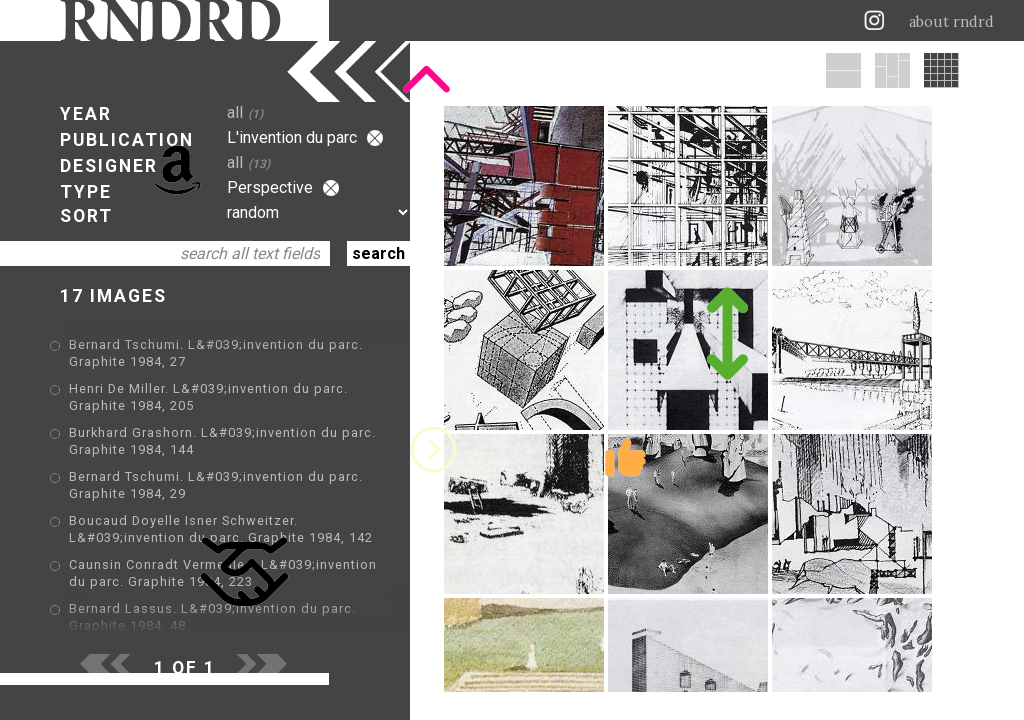 The width and height of the screenshot is (1024, 720). What do you see at coordinates (177, 170) in the screenshot?
I see `open the Amazon app or website` at bounding box center [177, 170].